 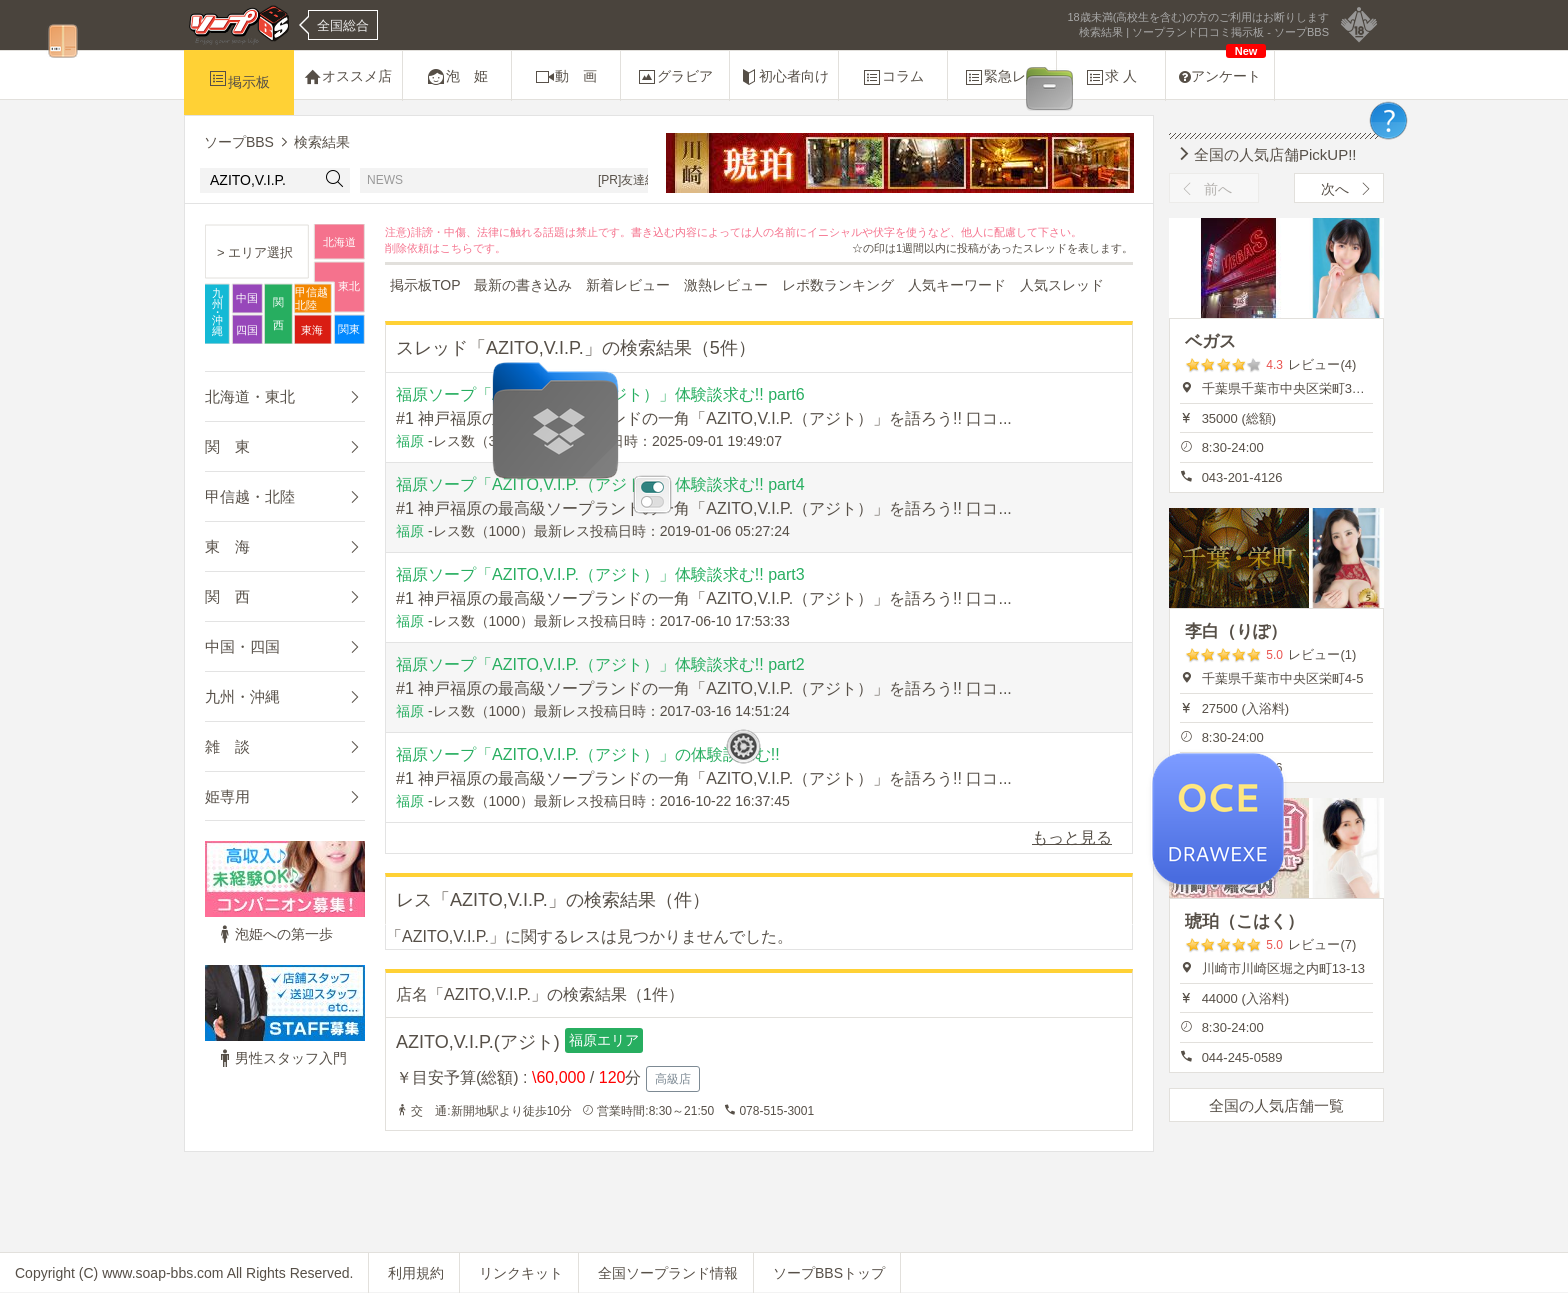 I want to click on open system settings, so click(x=743, y=746).